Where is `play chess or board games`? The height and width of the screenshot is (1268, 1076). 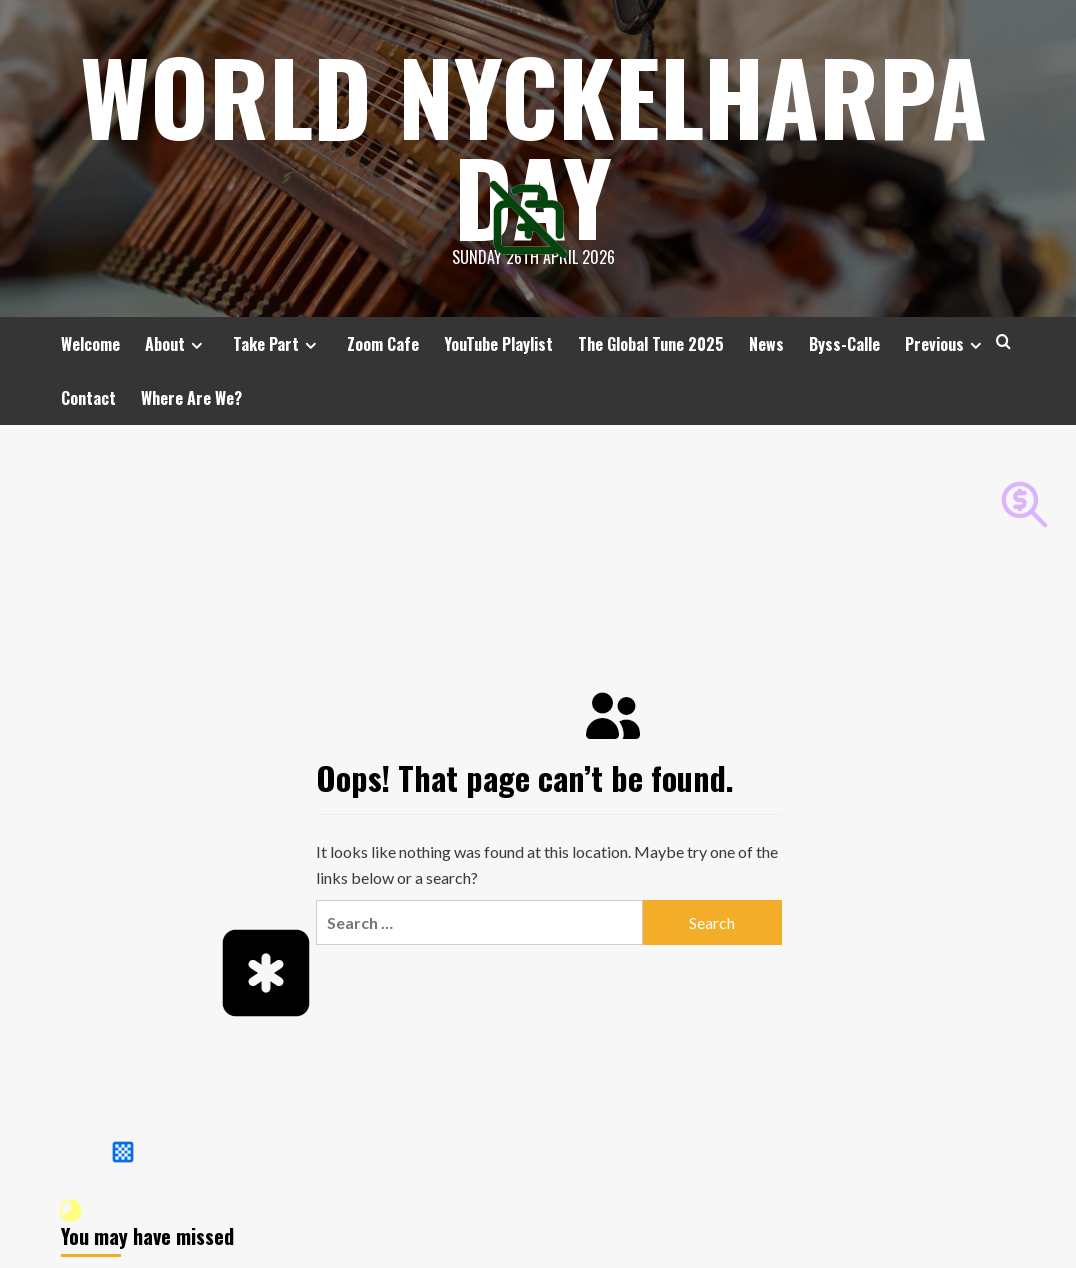 play chess or board games is located at coordinates (123, 1152).